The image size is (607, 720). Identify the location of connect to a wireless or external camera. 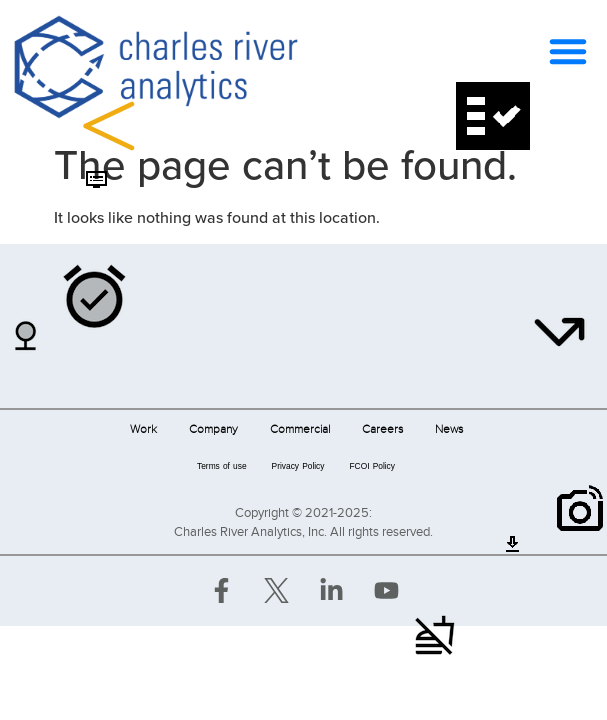
(580, 508).